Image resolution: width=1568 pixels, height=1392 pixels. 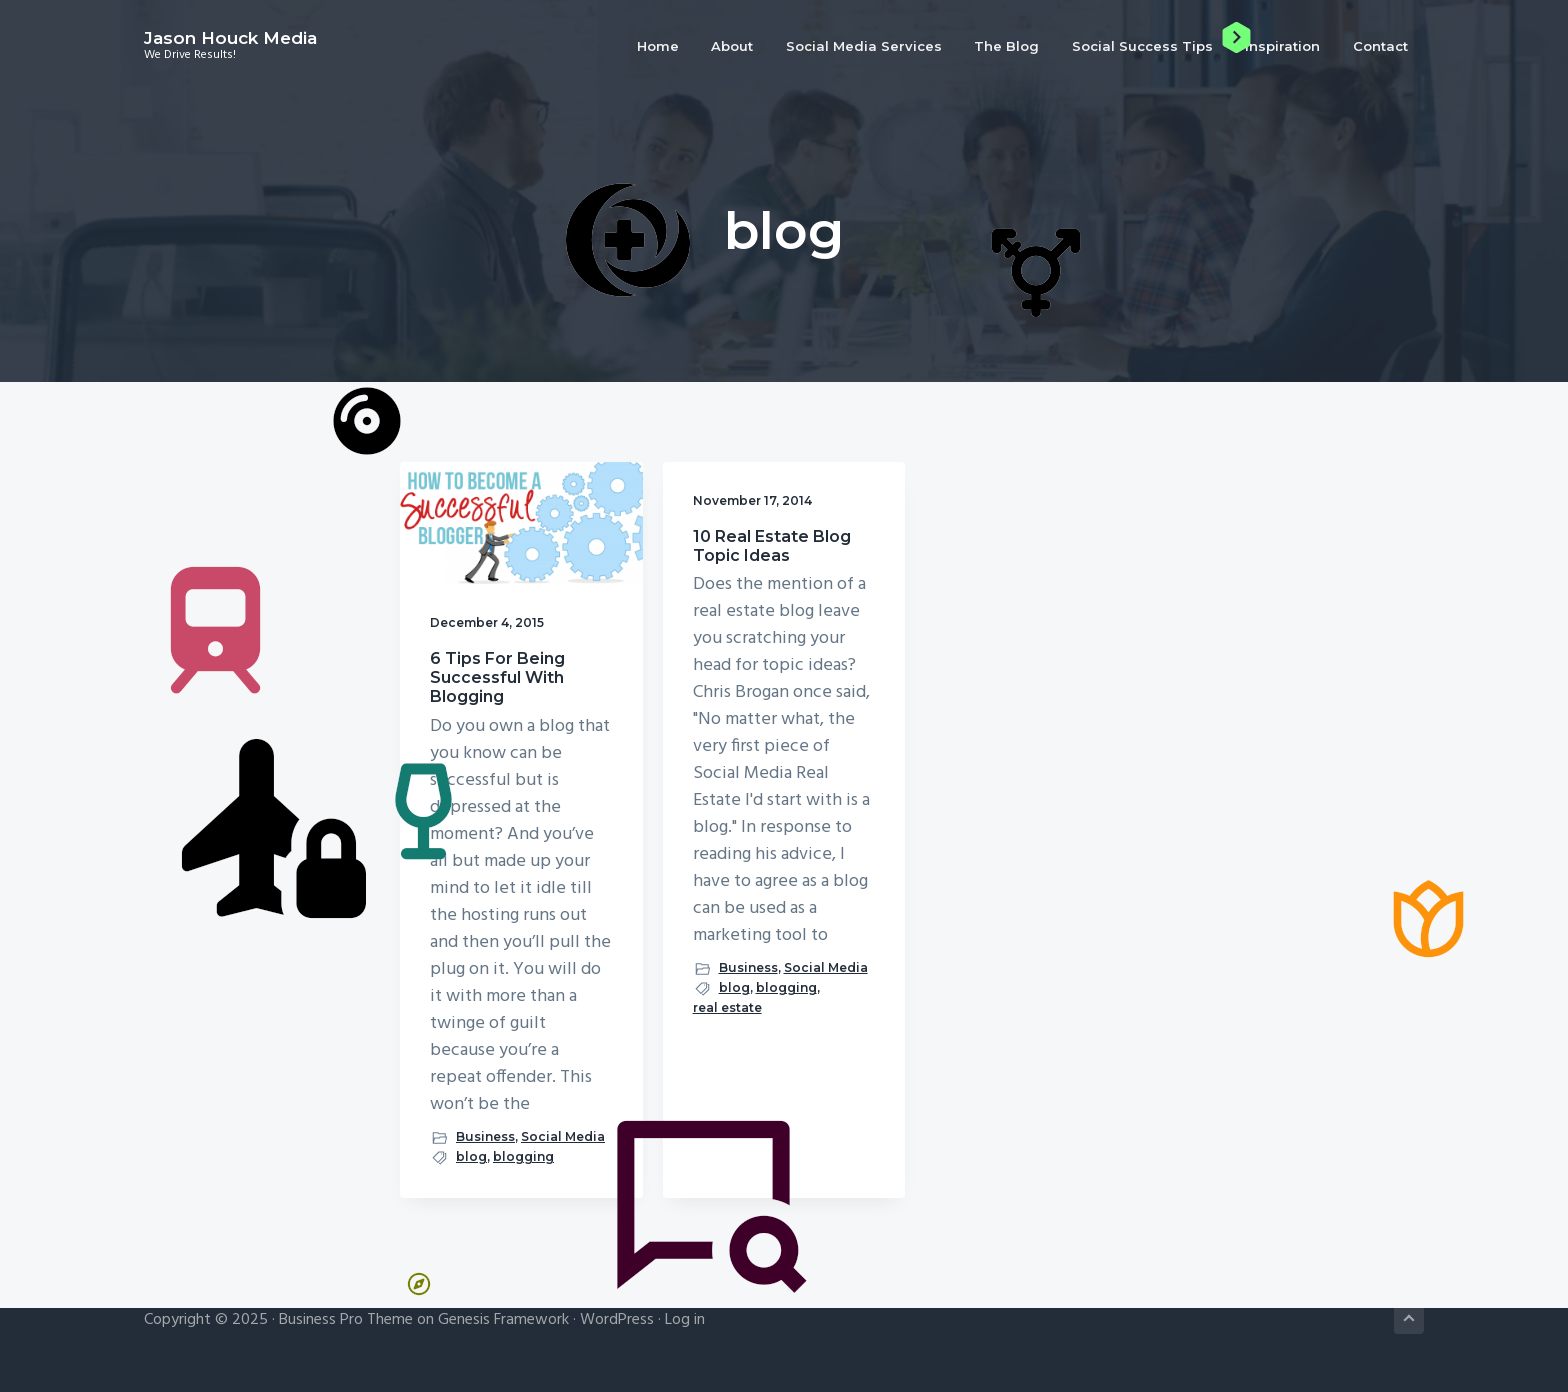 I want to click on access nature or garden-related features, so click(x=1428, y=918).